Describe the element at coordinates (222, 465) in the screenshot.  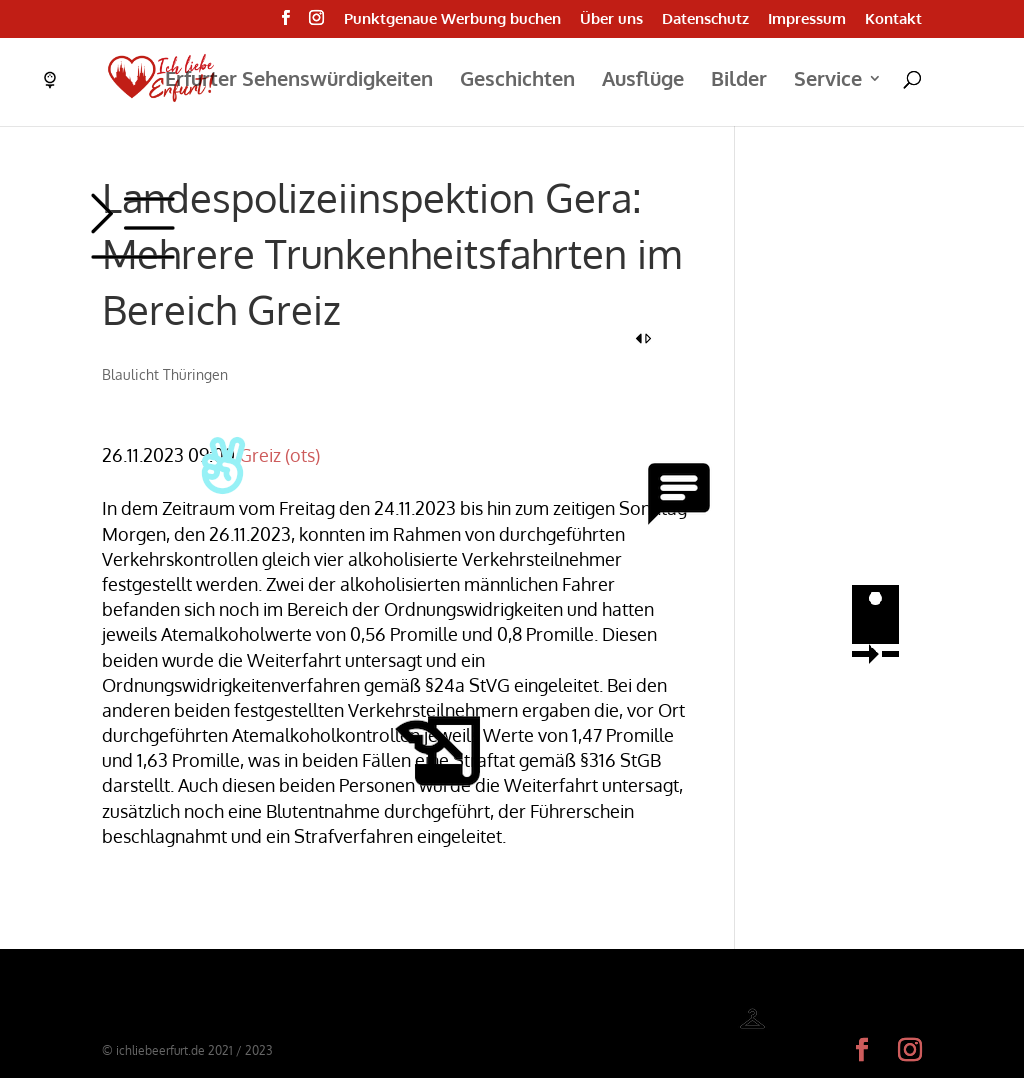
I see `send a peace sign reaction` at that location.